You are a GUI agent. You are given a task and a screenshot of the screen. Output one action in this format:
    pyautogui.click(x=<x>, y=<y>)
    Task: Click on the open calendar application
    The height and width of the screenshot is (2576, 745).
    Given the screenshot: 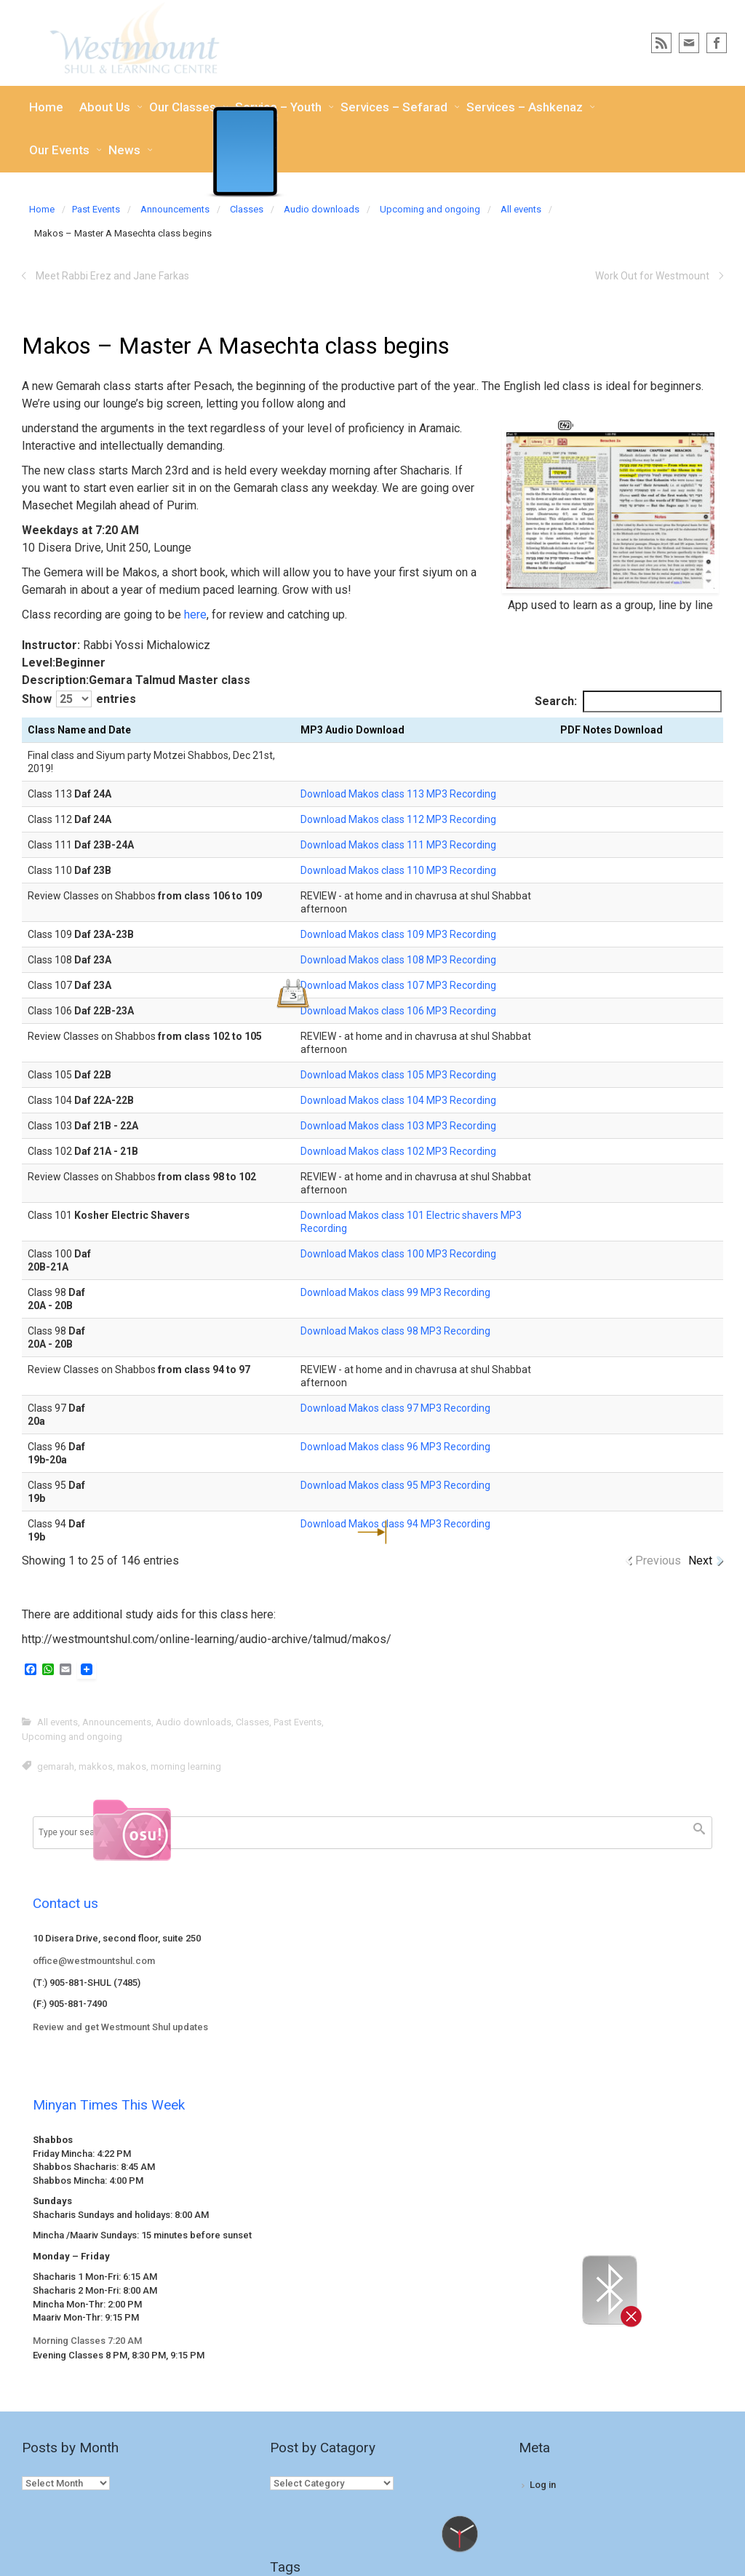 What is the action you would take?
    pyautogui.click(x=292, y=995)
    